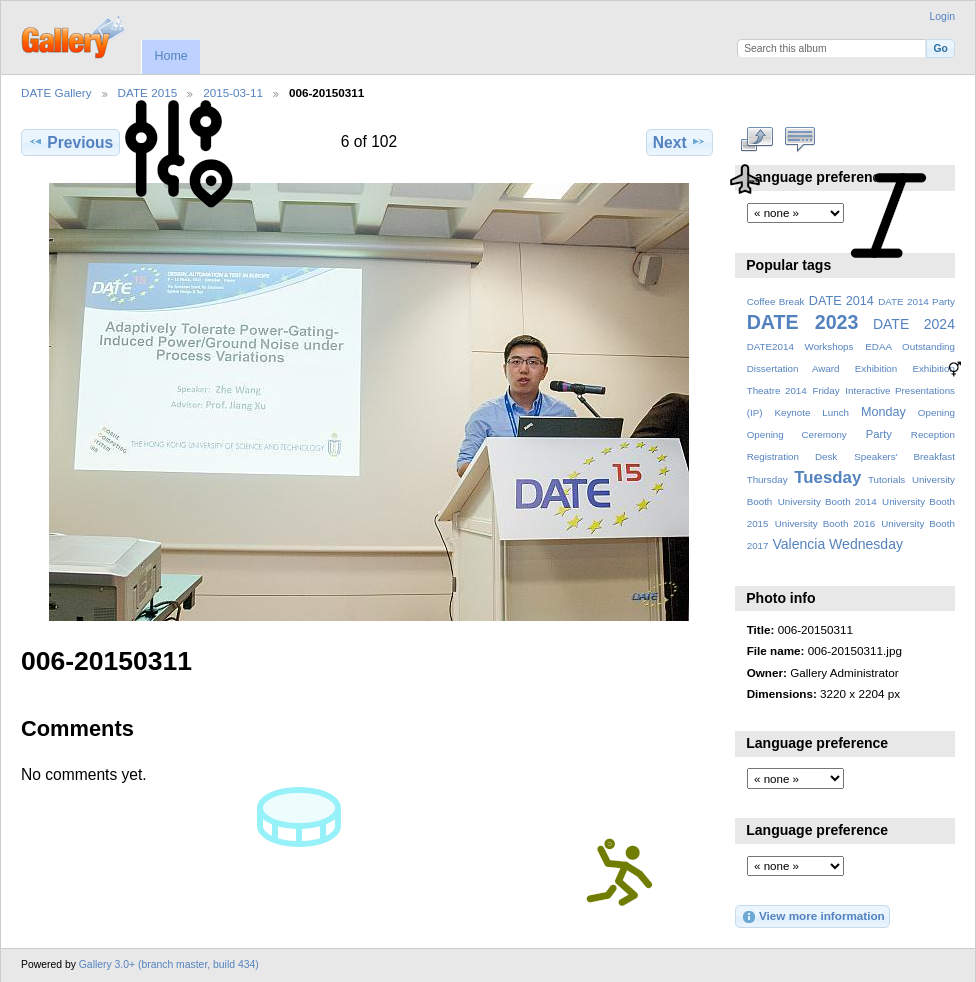  What do you see at coordinates (173, 148) in the screenshot?
I see `pin or save current filter settings` at bounding box center [173, 148].